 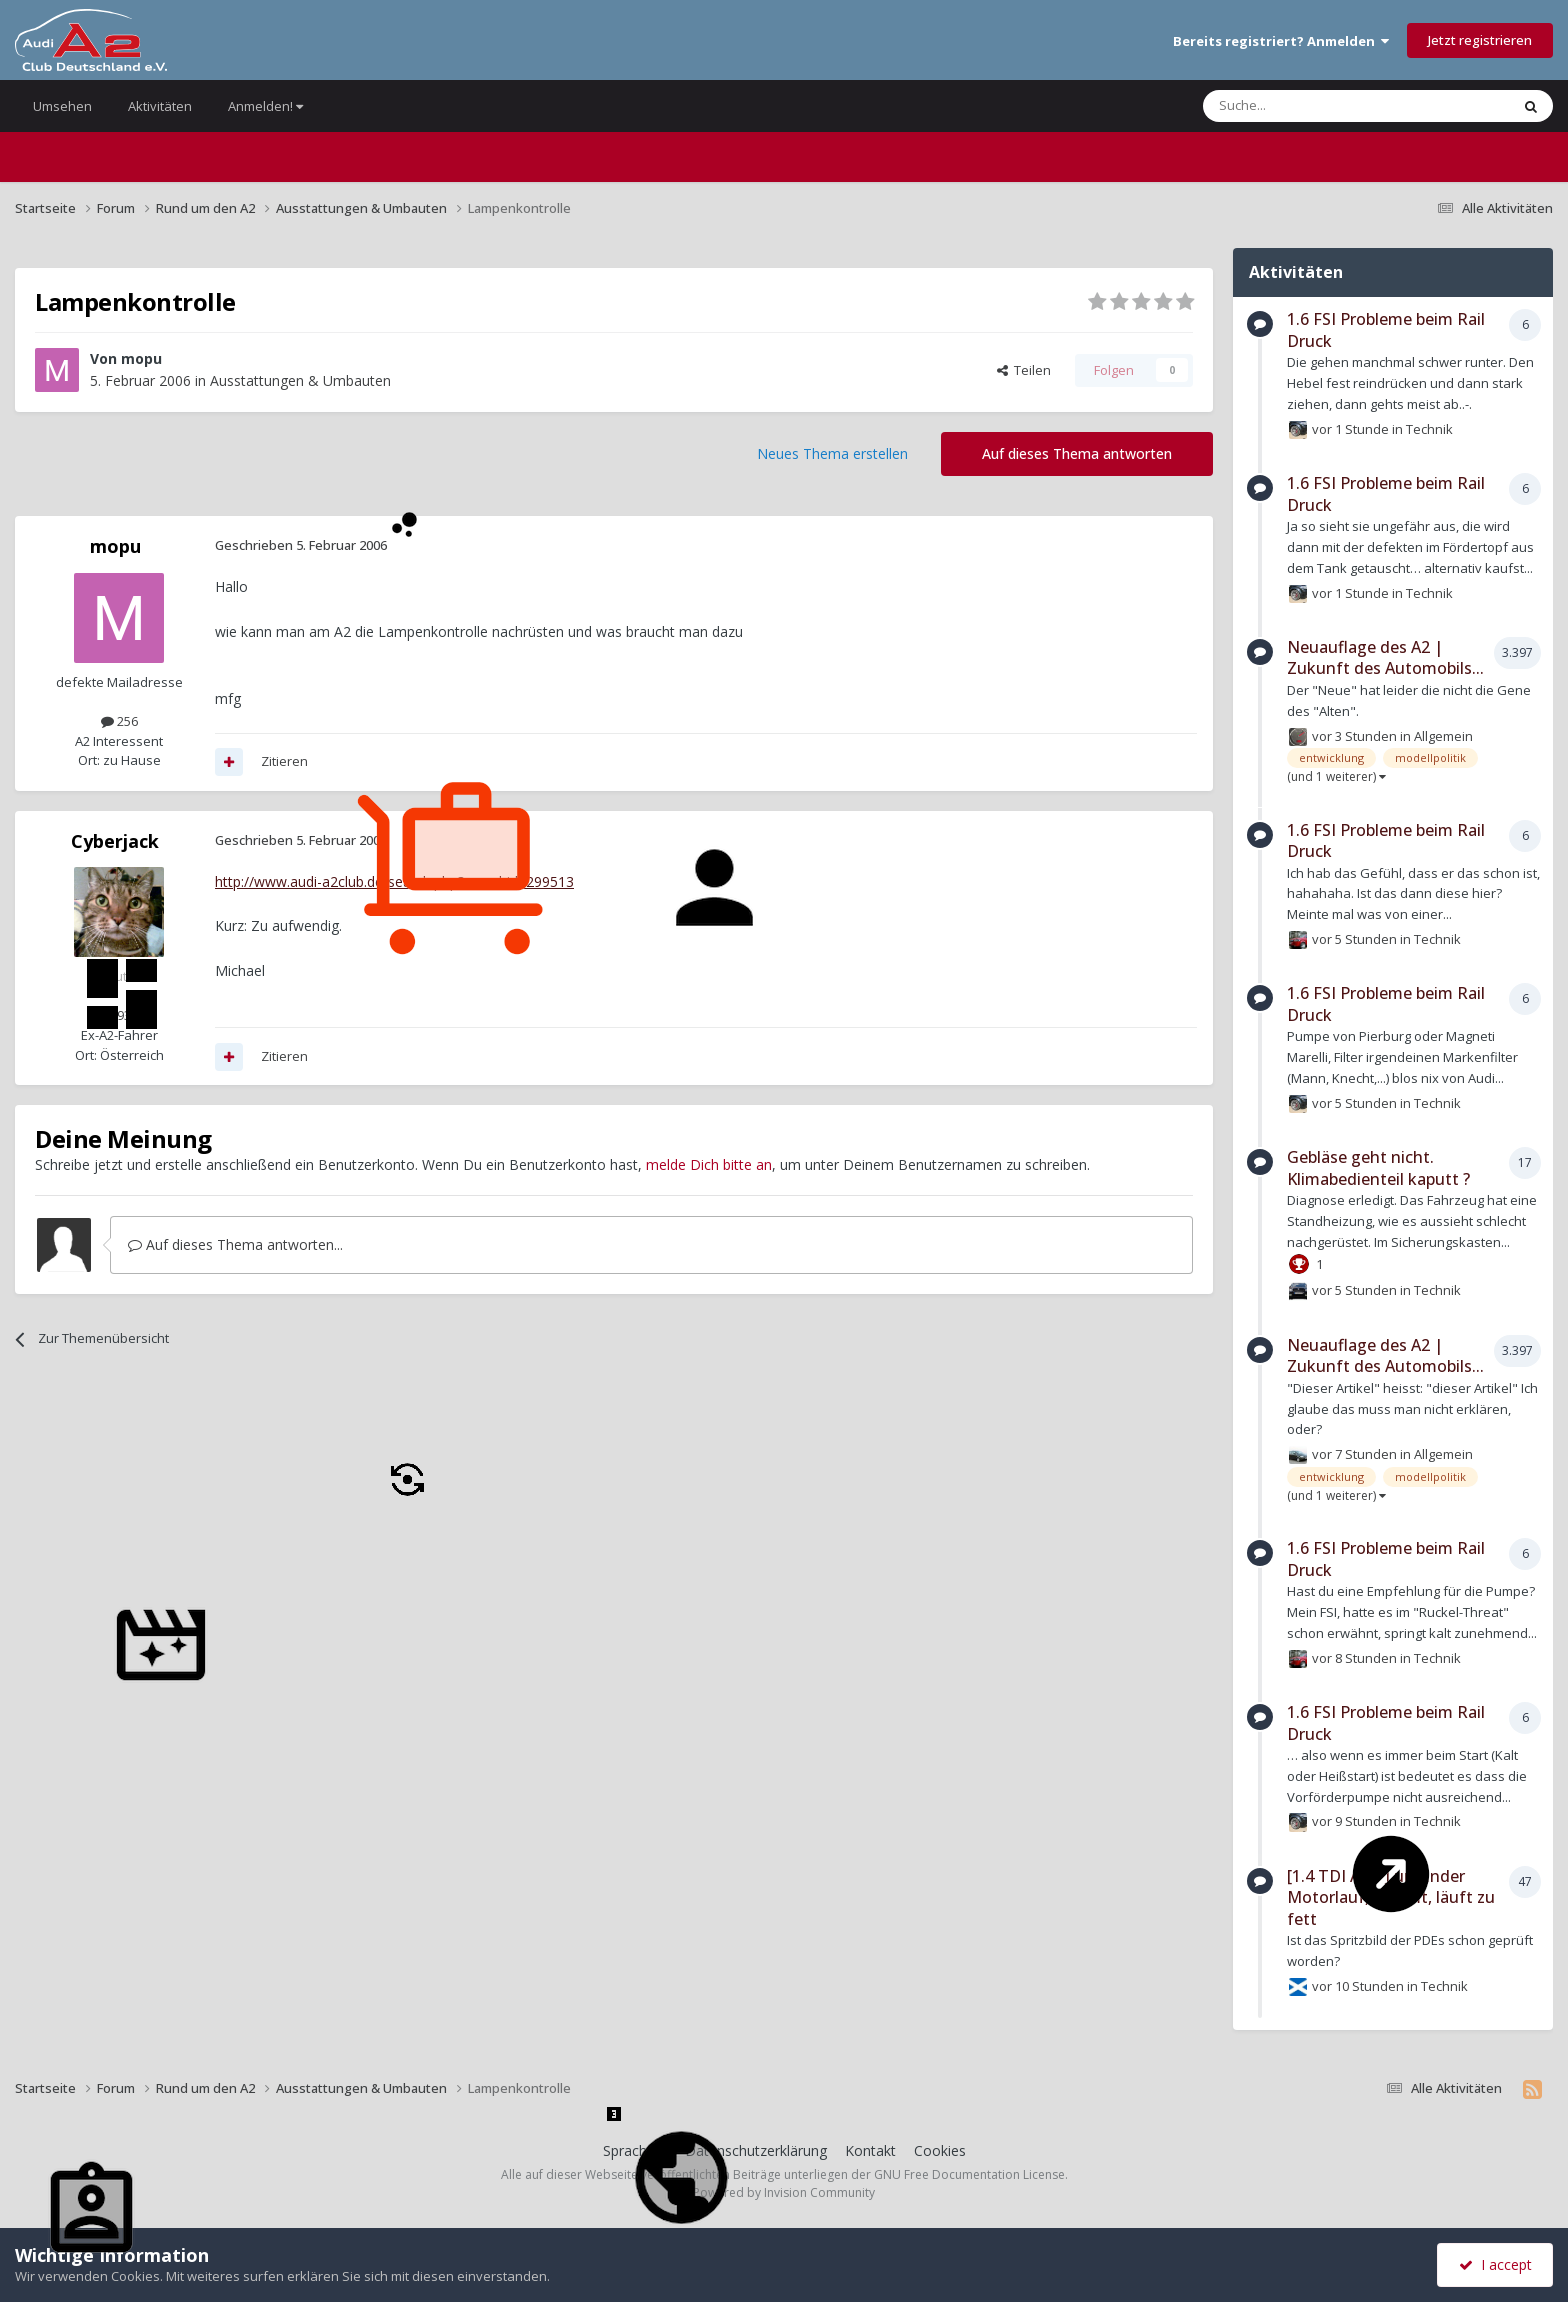 What do you see at coordinates (447, 865) in the screenshot?
I see `view luggage or baggage information` at bounding box center [447, 865].